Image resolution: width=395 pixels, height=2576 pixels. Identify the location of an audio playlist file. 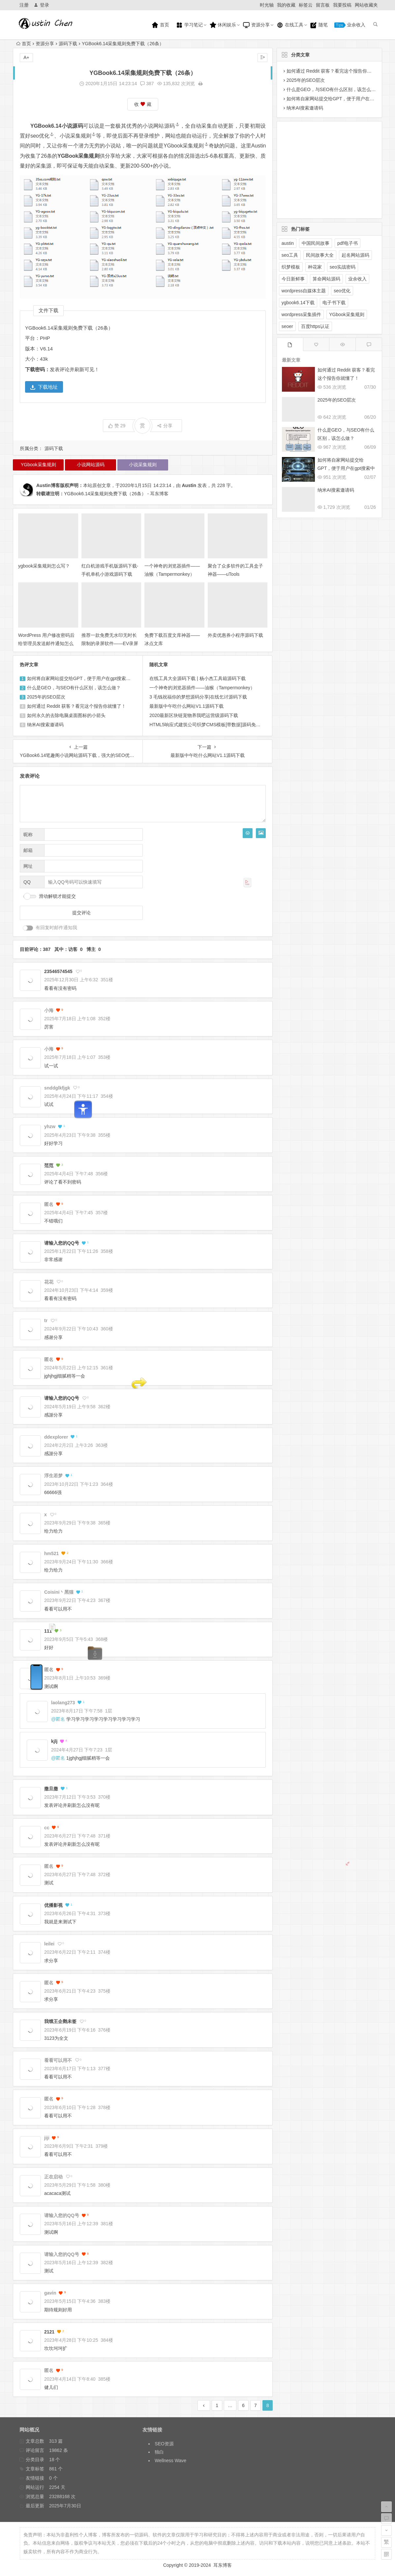
(247, 882).